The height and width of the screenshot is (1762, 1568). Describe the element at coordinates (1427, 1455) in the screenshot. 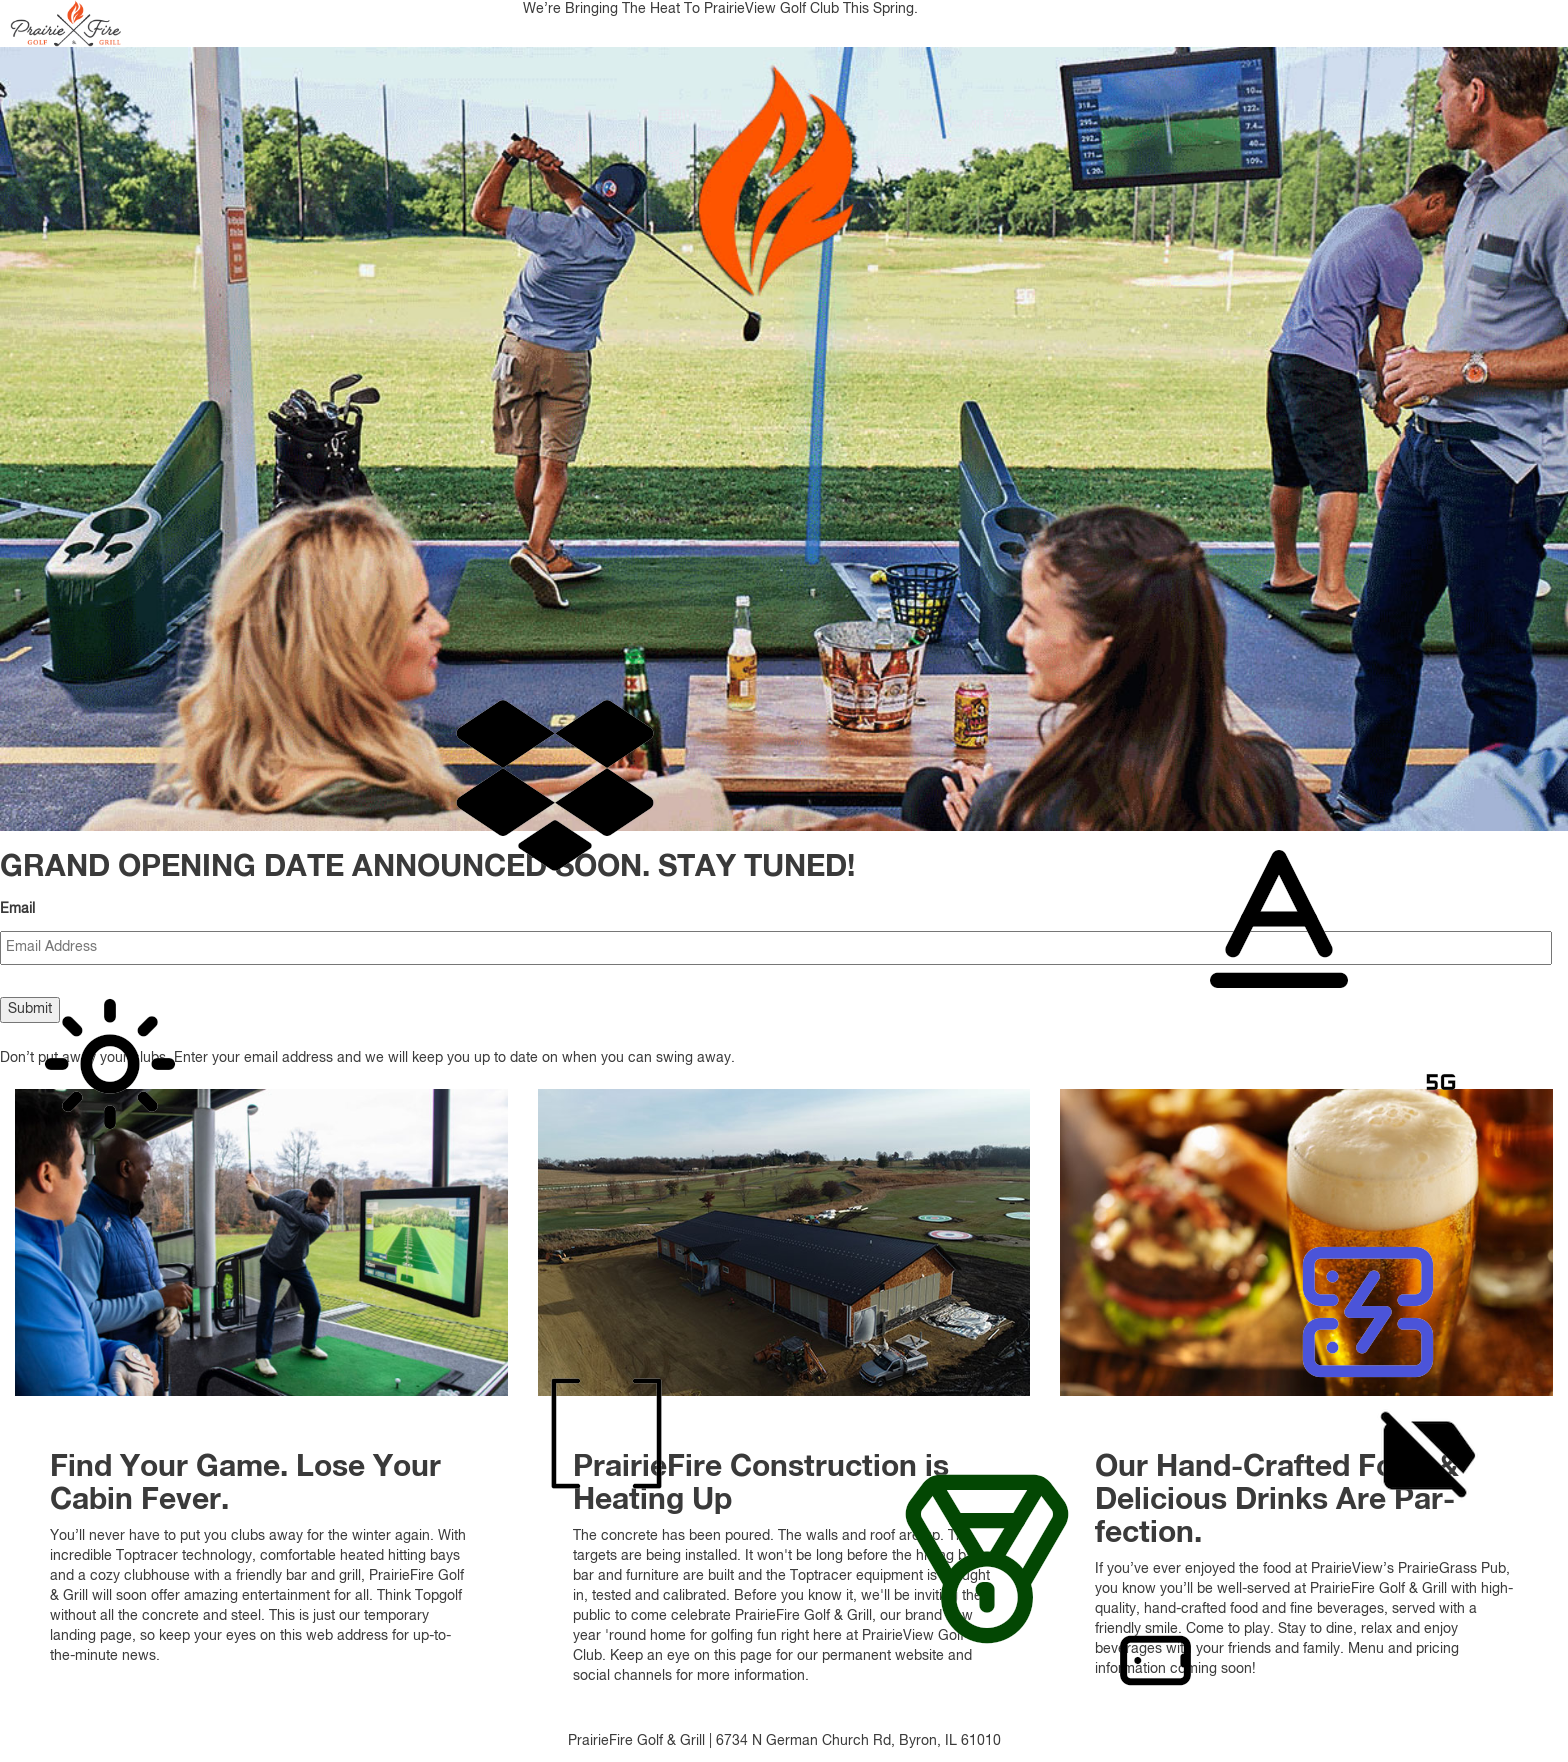

I see `remove a label or tag` at that location.